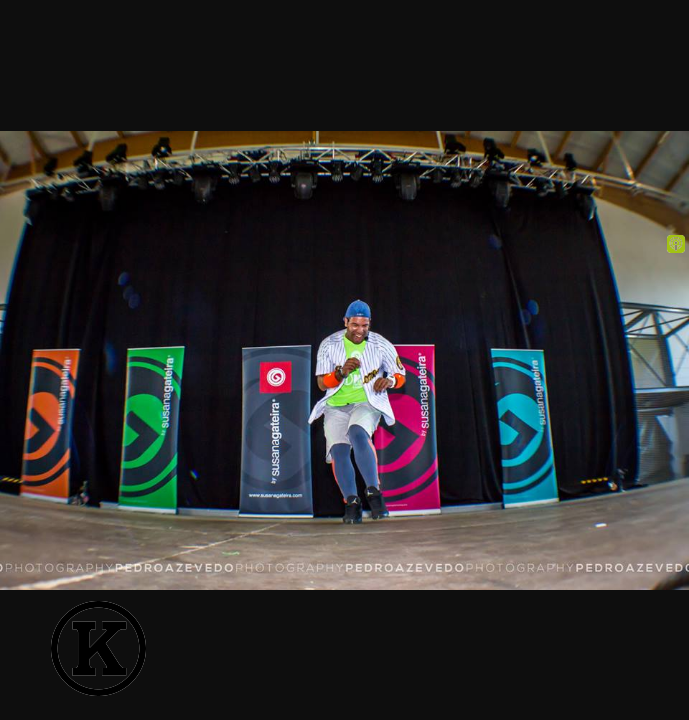  What do you see at coordinates (98, 648) in the screenshot?
I see `known publishing platform logo` at bounding box center [98, 648].